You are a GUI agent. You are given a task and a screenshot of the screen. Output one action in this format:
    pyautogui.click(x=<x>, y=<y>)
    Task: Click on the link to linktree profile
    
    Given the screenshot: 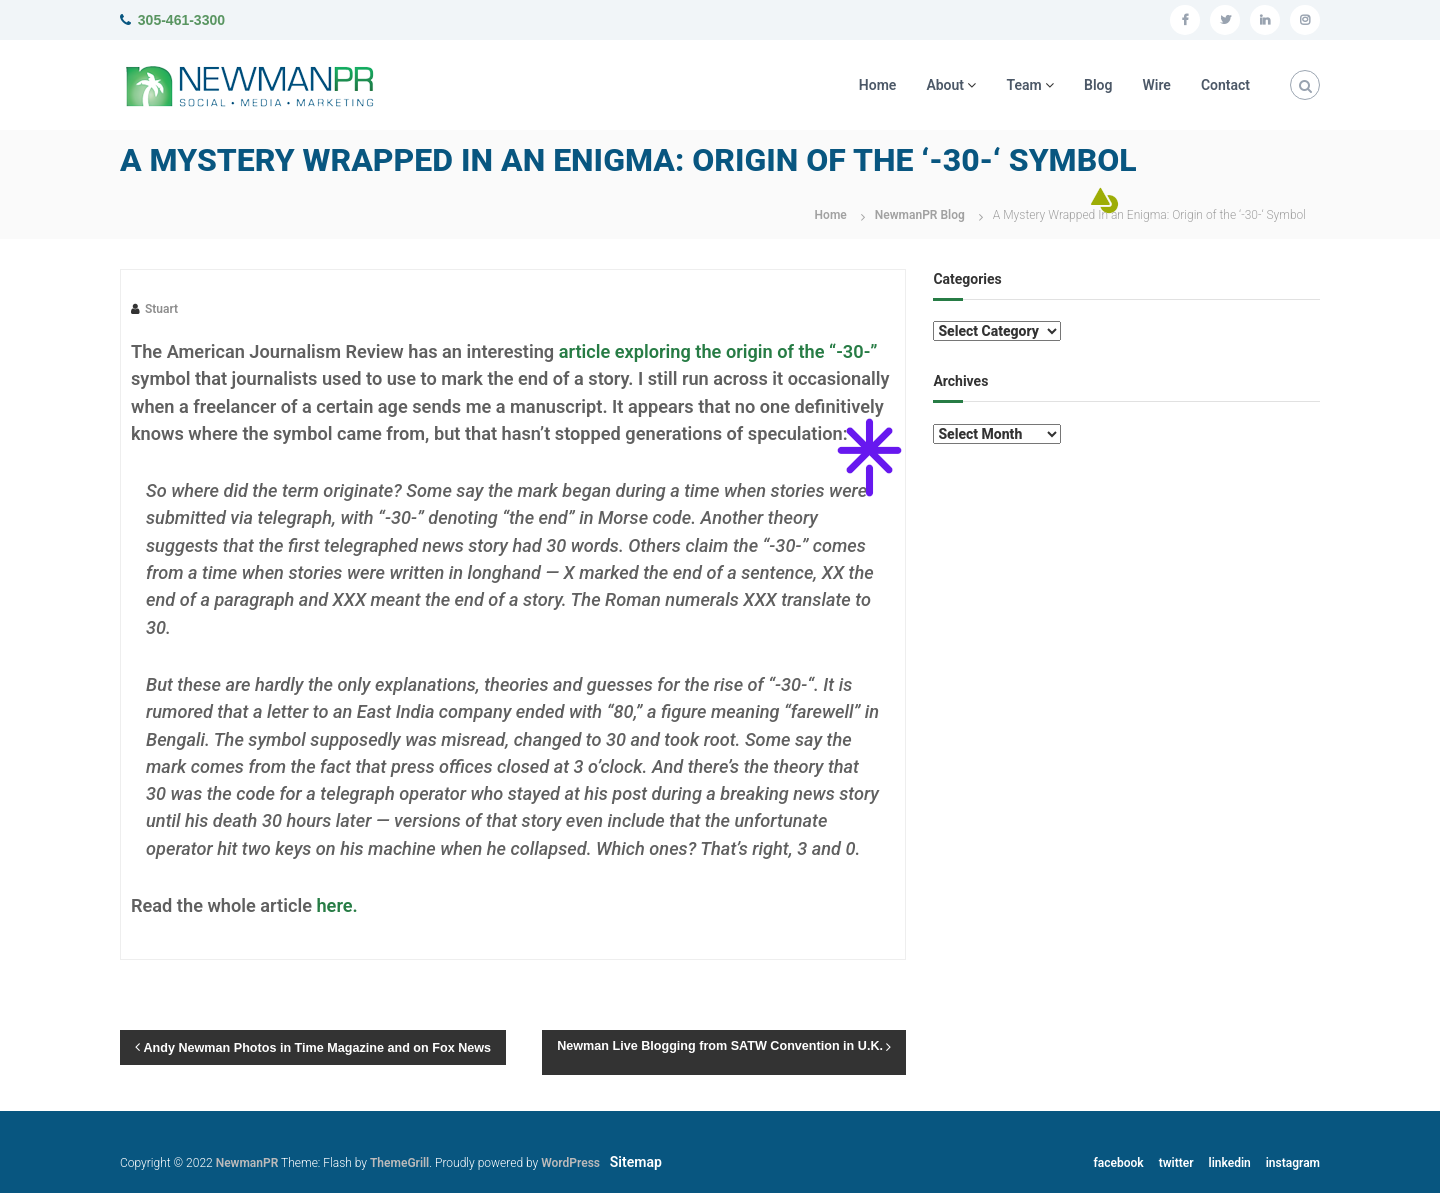 What is the action you would take?
    pyautogui.click(x=869, y=457)
    